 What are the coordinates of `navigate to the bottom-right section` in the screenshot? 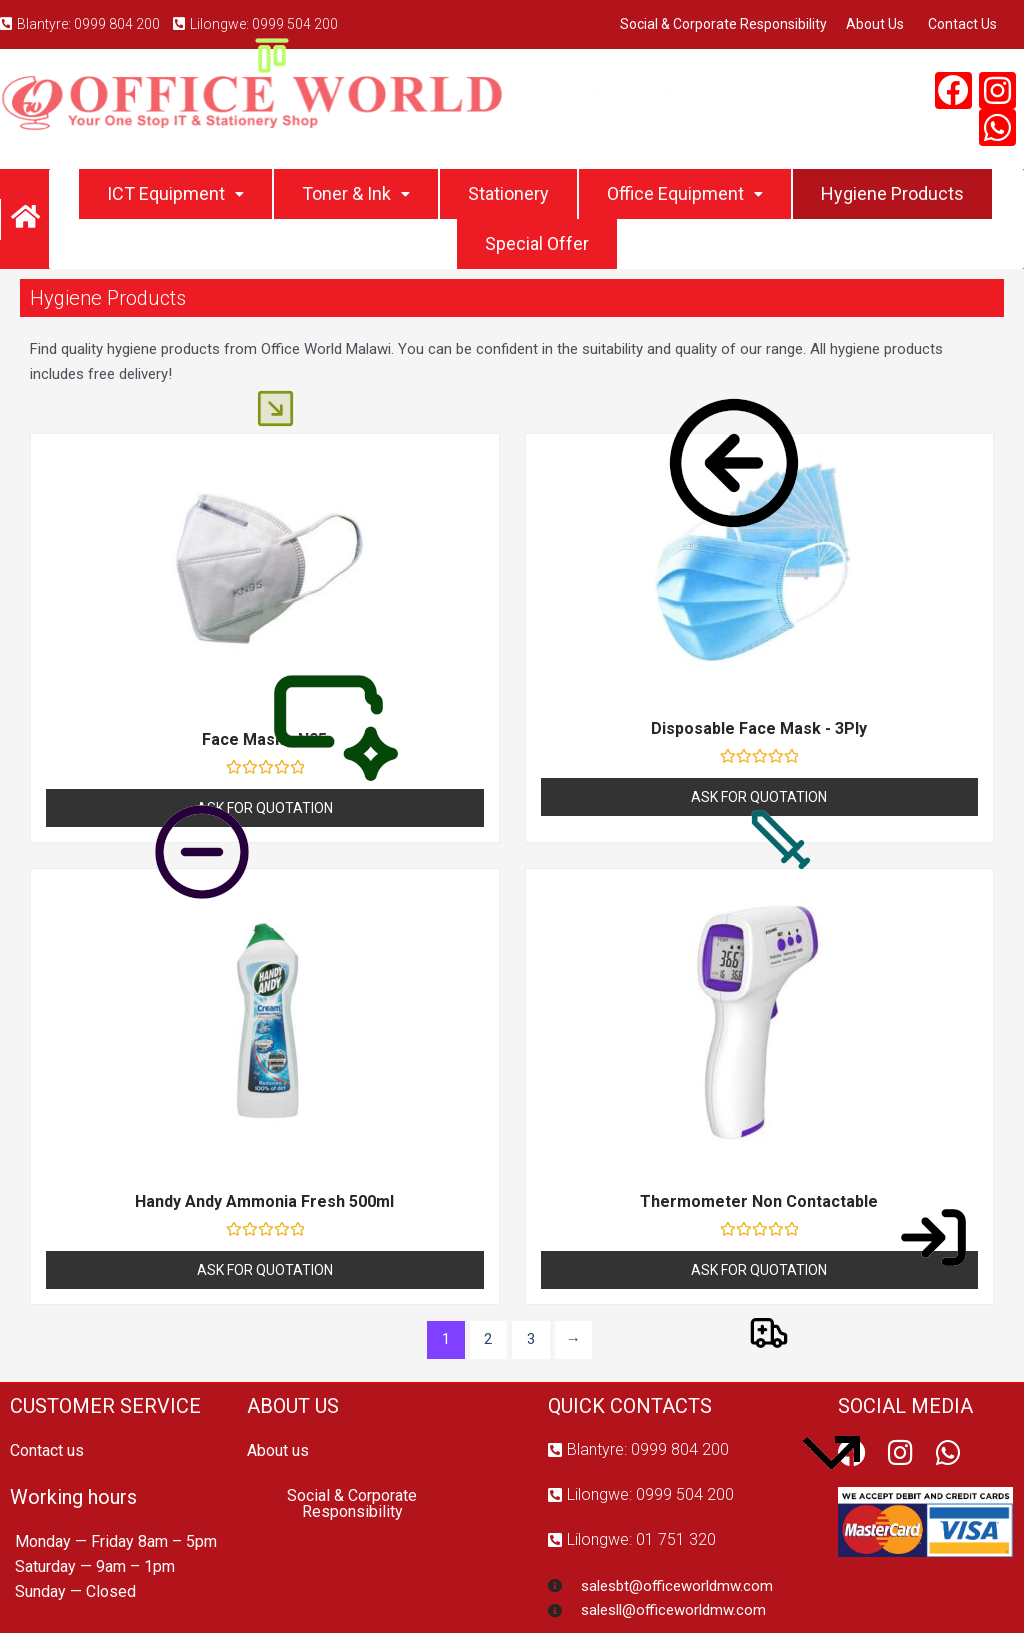 It's located at (275, 408).